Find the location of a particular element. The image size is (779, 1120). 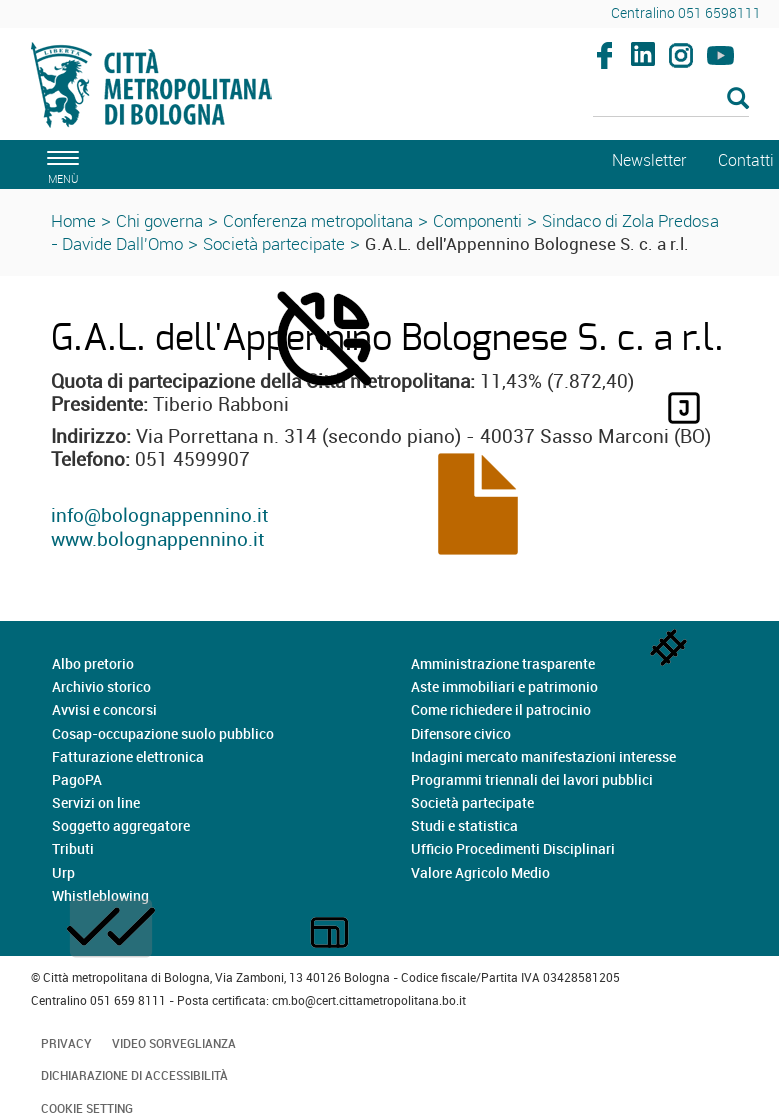

adjust aspect ratio settings is located at coordinates (329, 932).